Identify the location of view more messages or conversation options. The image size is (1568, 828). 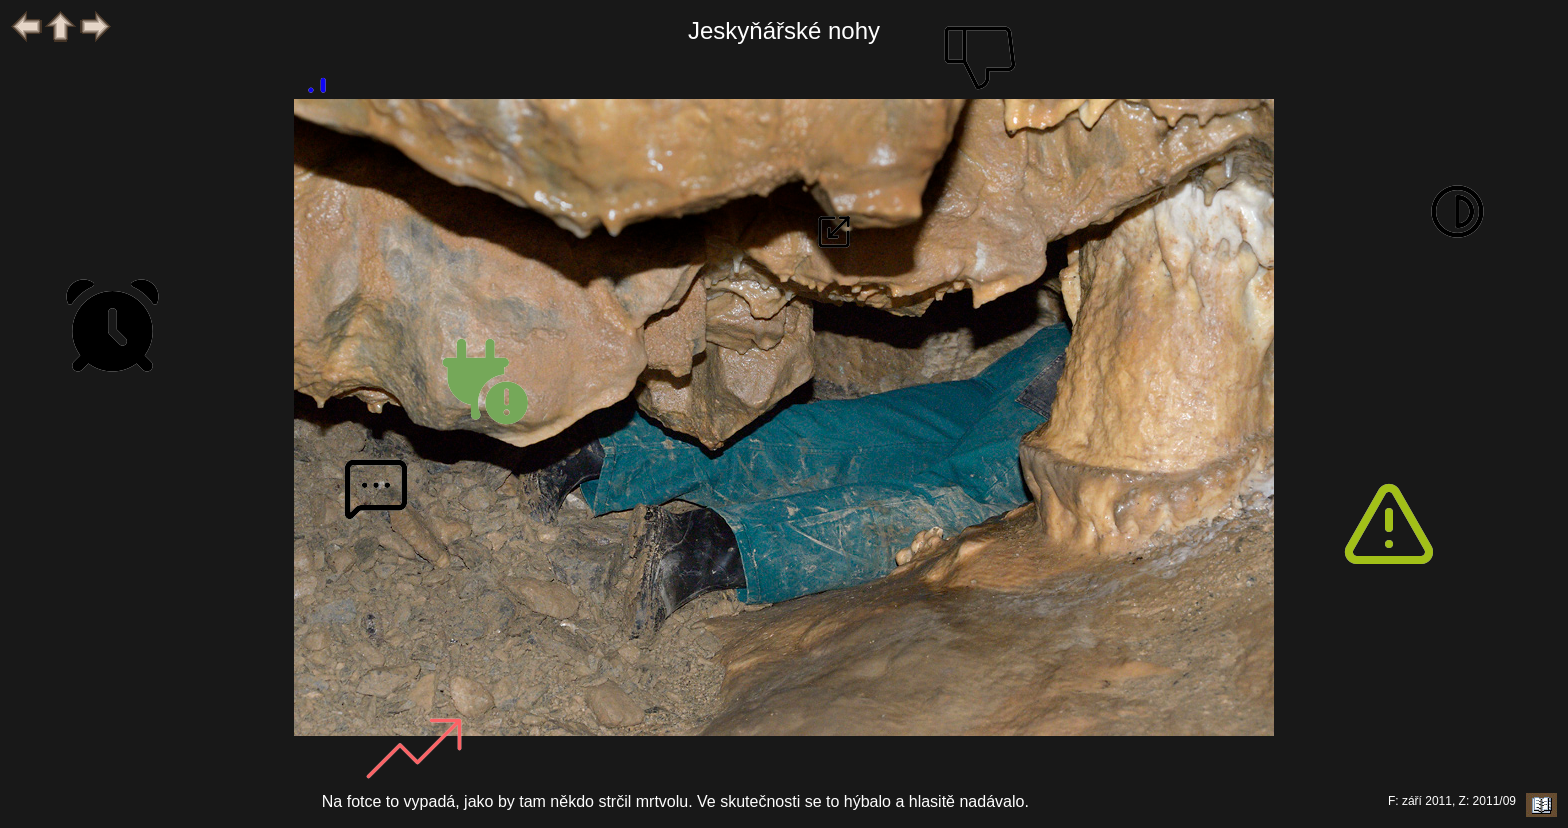
(376, 488).